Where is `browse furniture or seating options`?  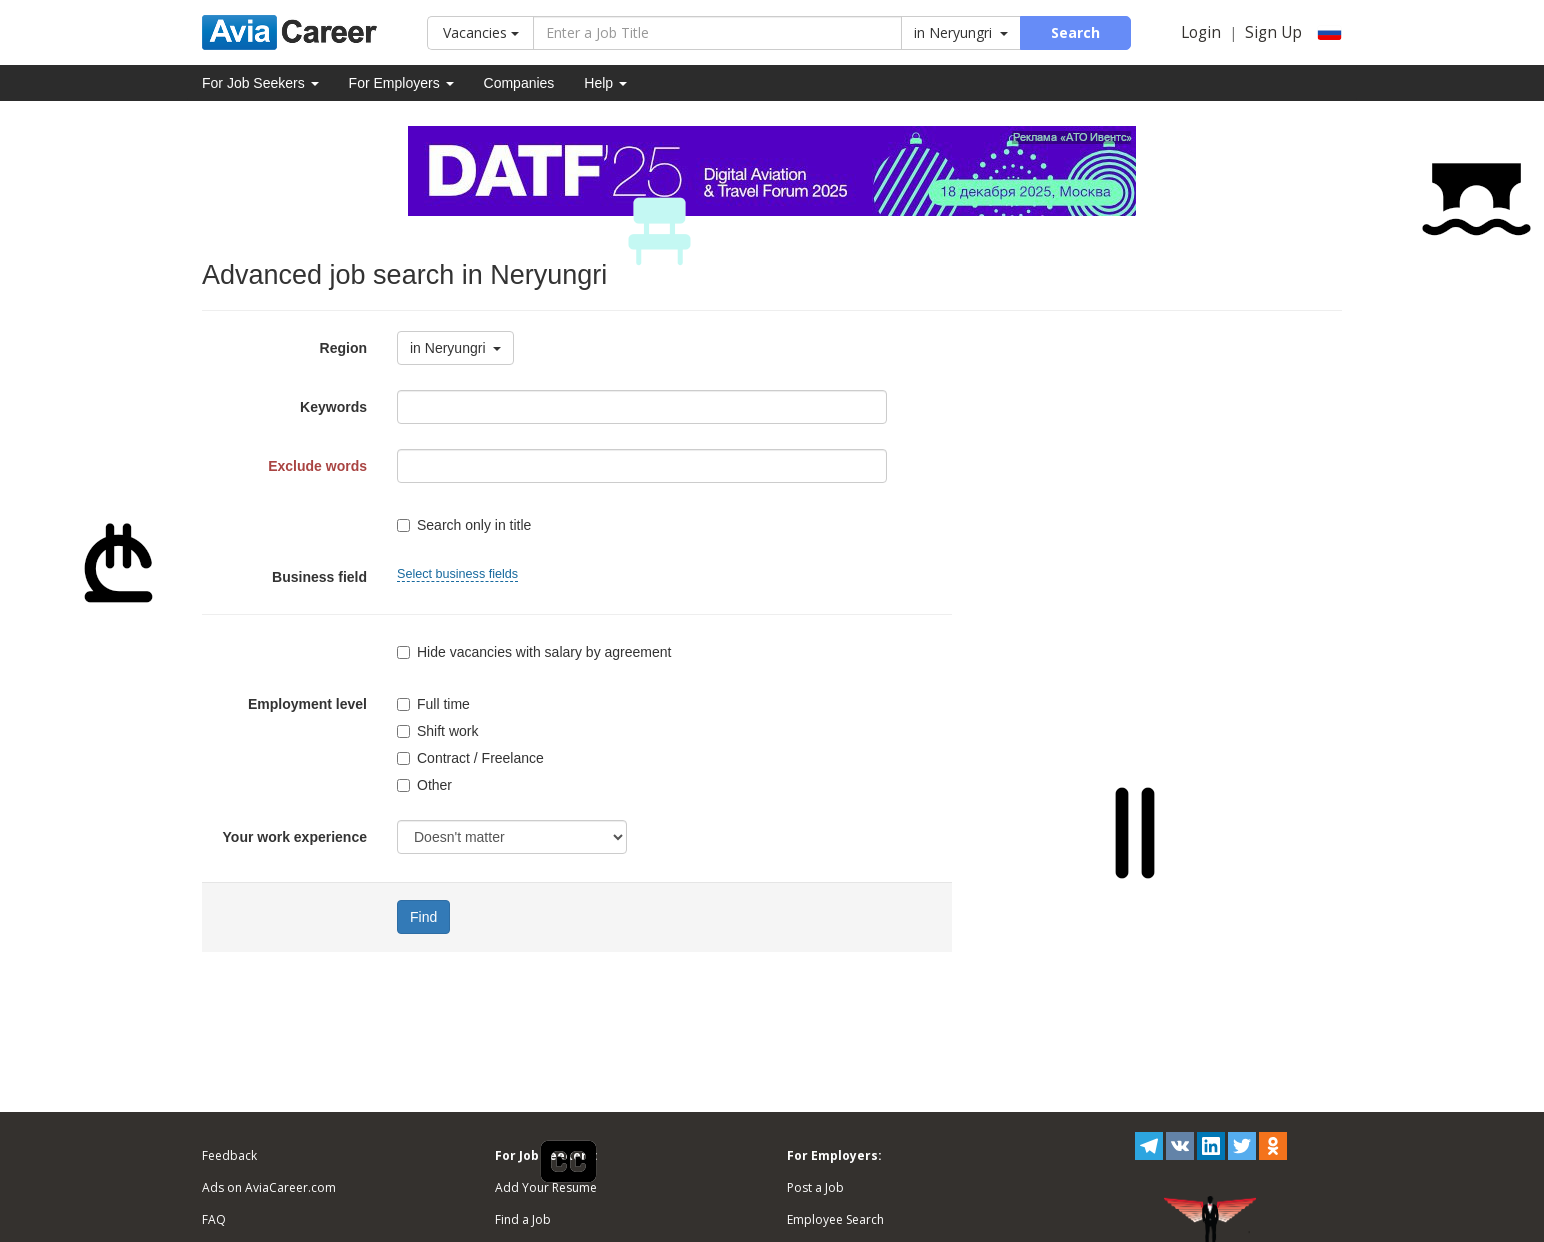
browse furniture or seating options is located at coordinates (659, 231).